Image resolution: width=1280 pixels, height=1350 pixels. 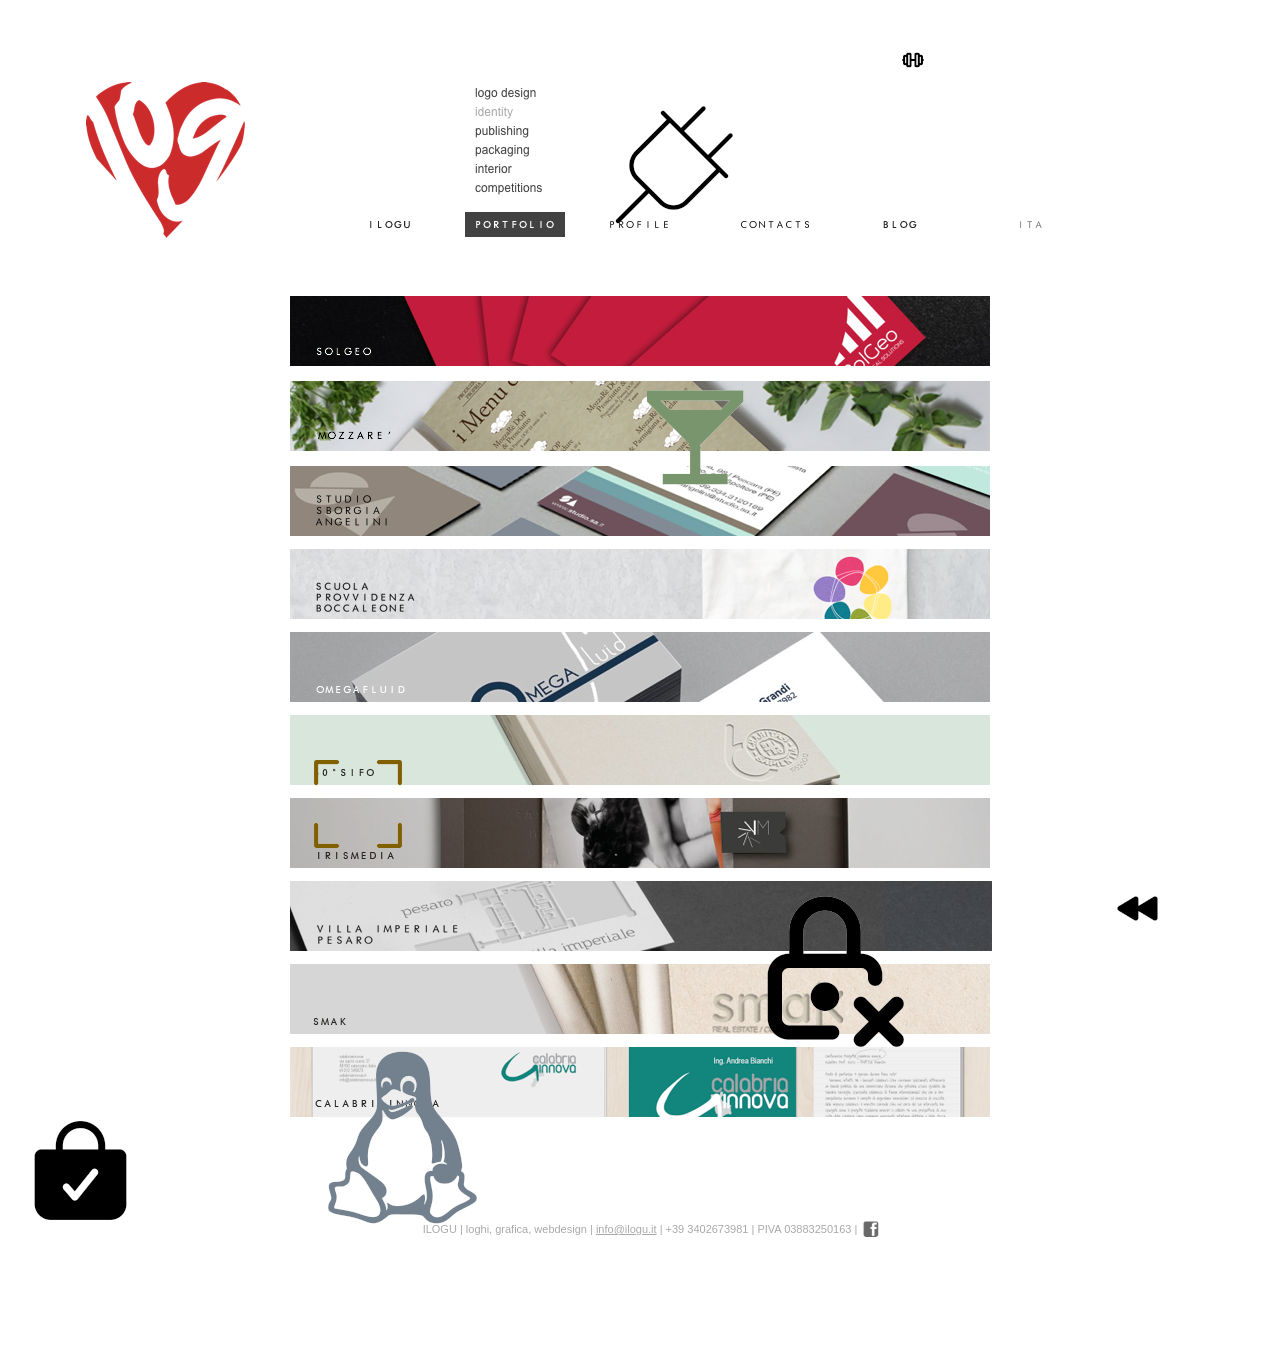 I want to click on skip to previous track, so click(x=1137, y=908).